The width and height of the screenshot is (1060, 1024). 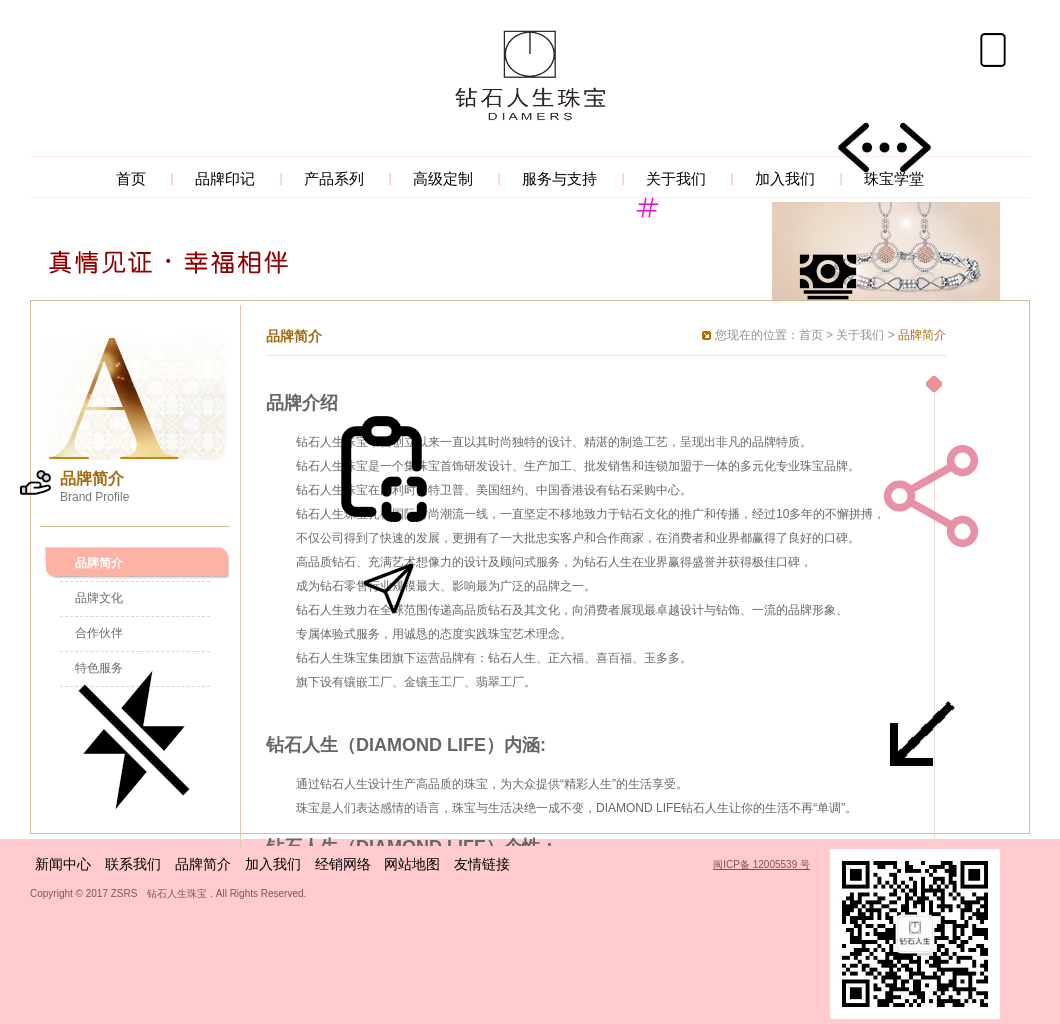 I want to click on view your cash balance, so click(x=828, y=277).